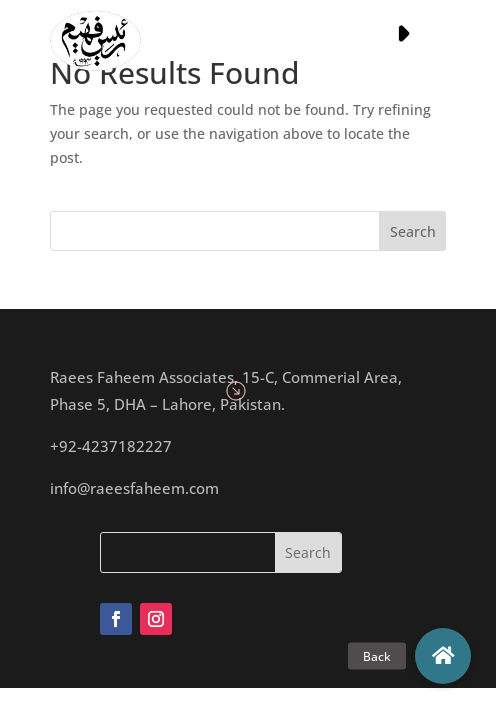 This screenshot has width=496, height=720. Describe the element at coordinates (403, 33) in the screenshot. I see `navigate to the next item or screen` at that location.